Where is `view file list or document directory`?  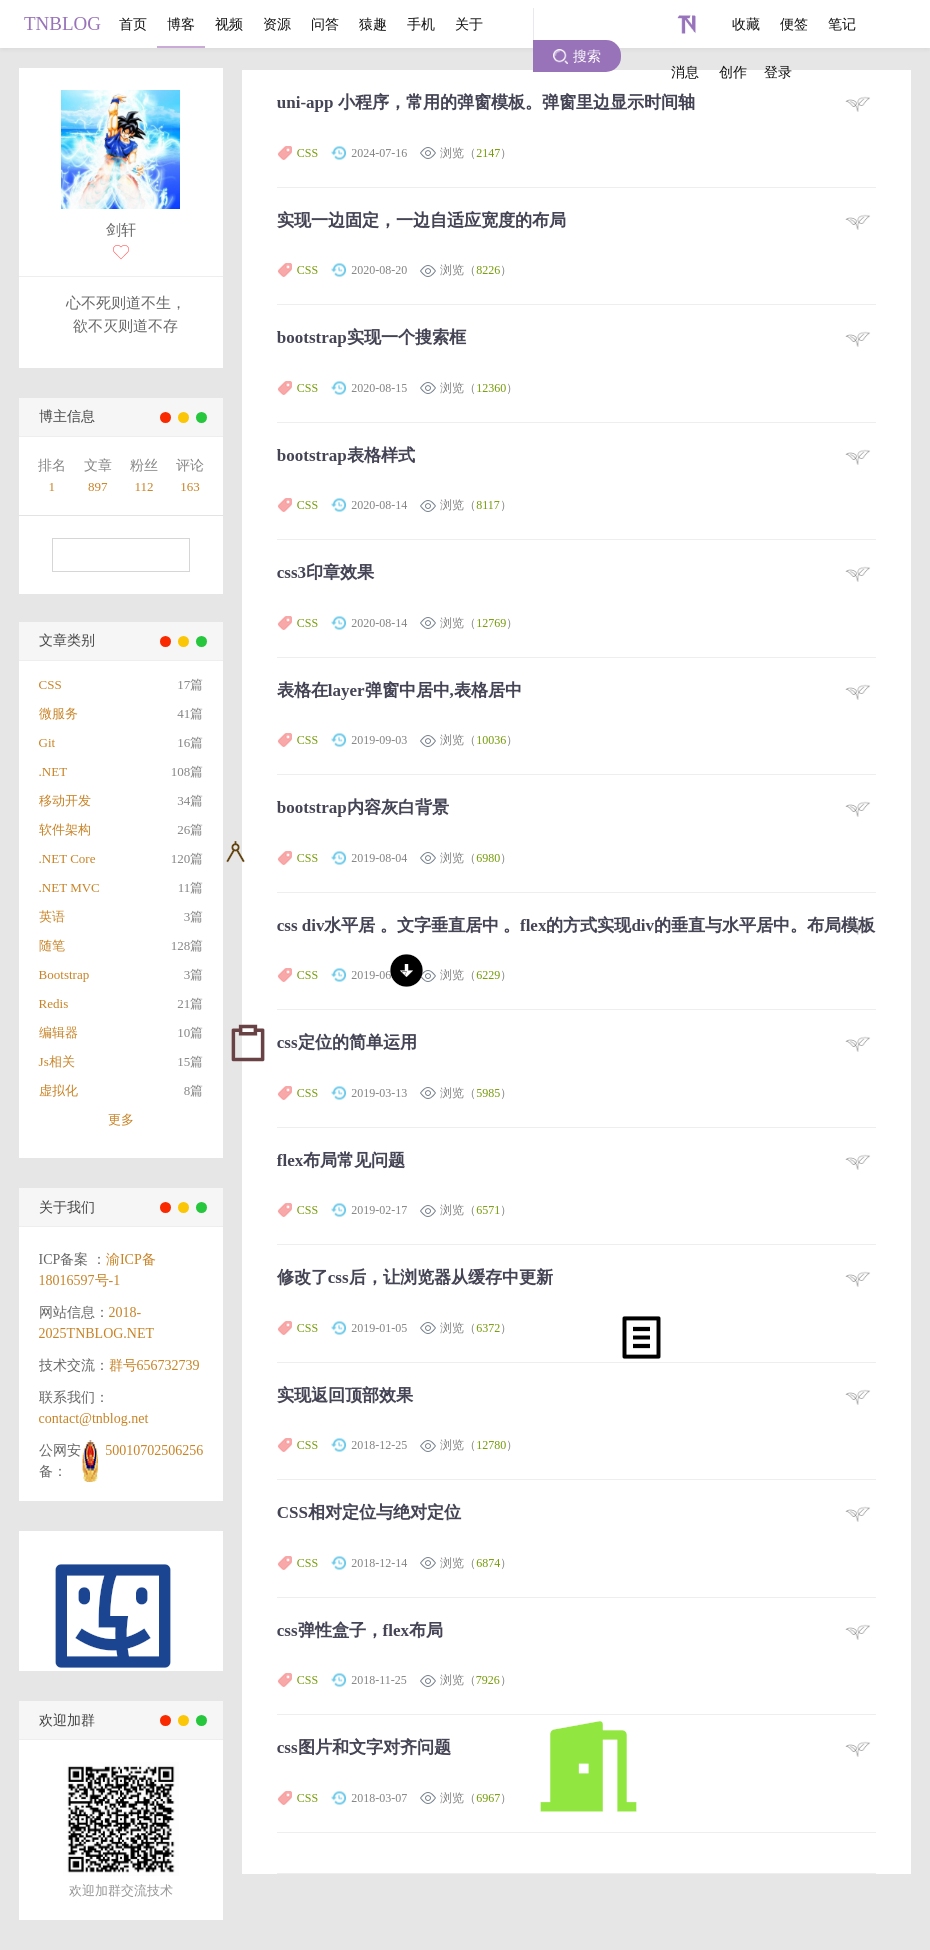 view file list or document directory is located at coordinates (641, 1337).